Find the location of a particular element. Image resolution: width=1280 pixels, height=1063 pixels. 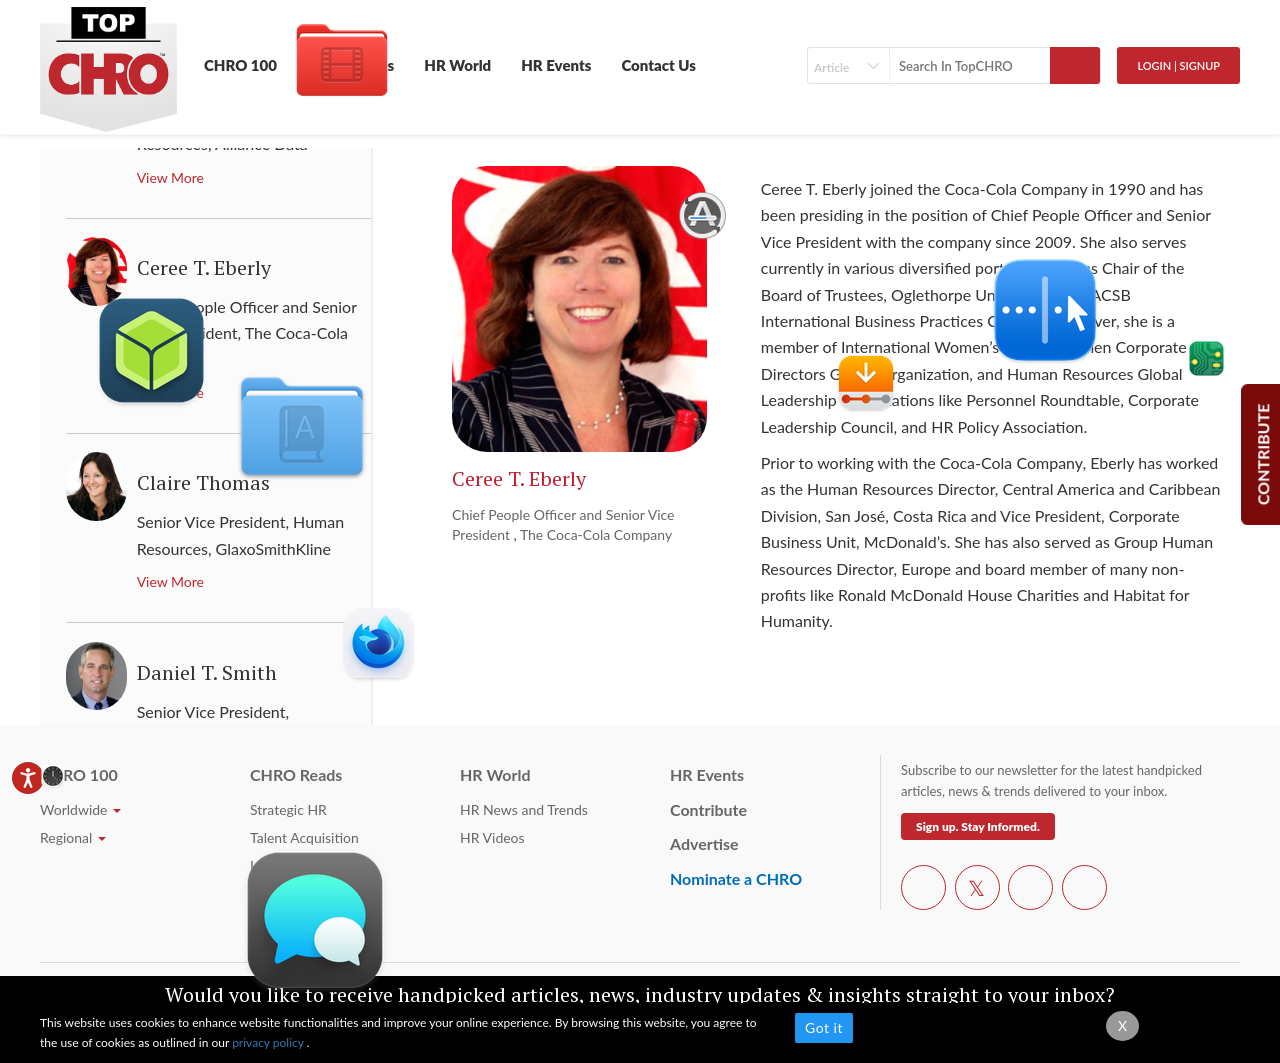

check for available software updates is located at coordinates (702, 215).